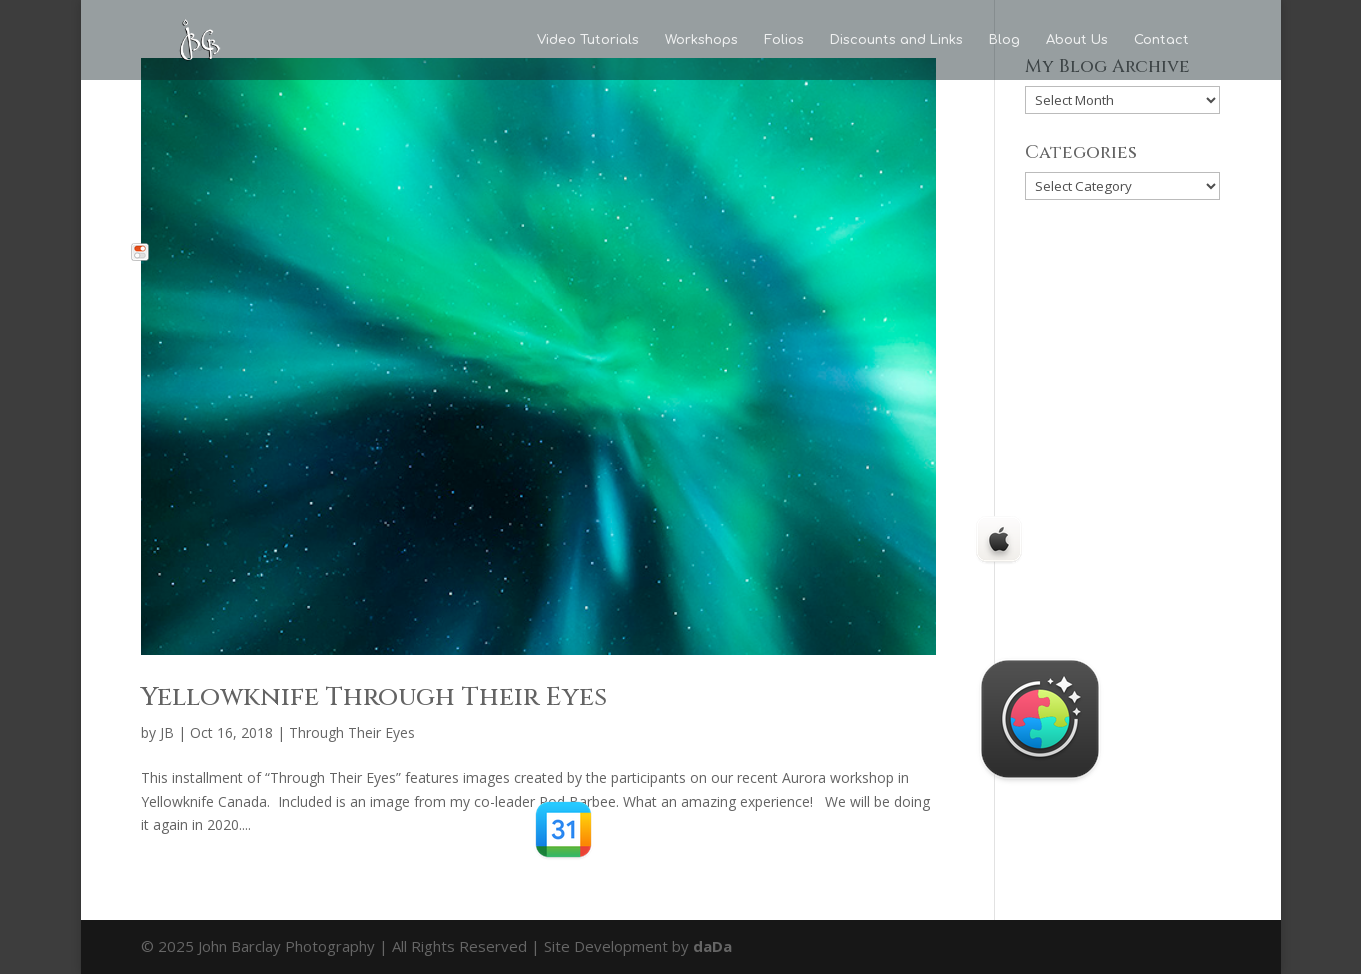 This screenshot has width=1361, height=974. What do you see at coordinates (140, 252) in the screenshot?
I see `open gnome tweaks settings` at bounding box center [140, 252].